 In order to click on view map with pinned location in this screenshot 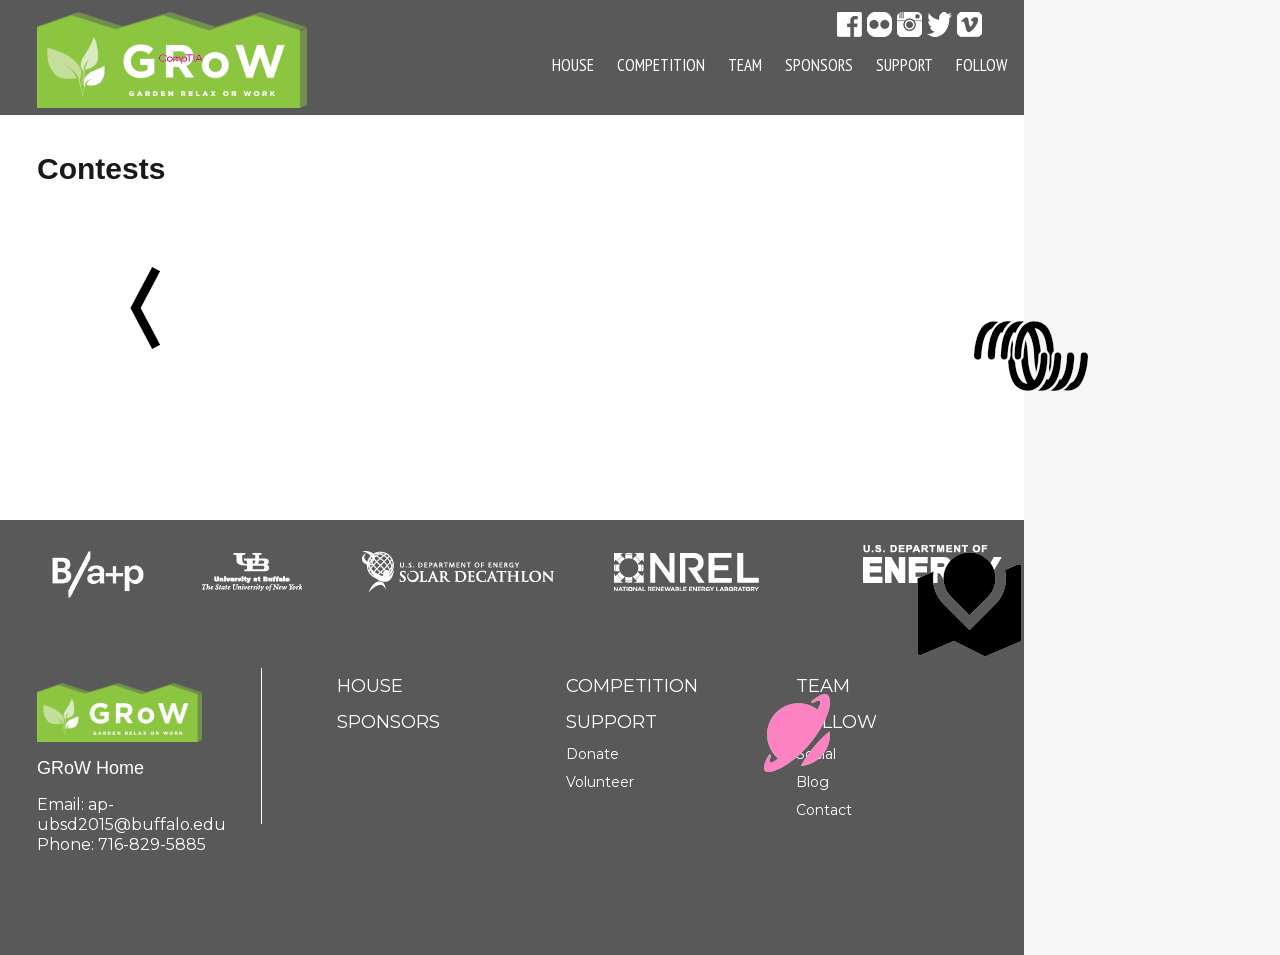, I will do `click(969, 604)`.